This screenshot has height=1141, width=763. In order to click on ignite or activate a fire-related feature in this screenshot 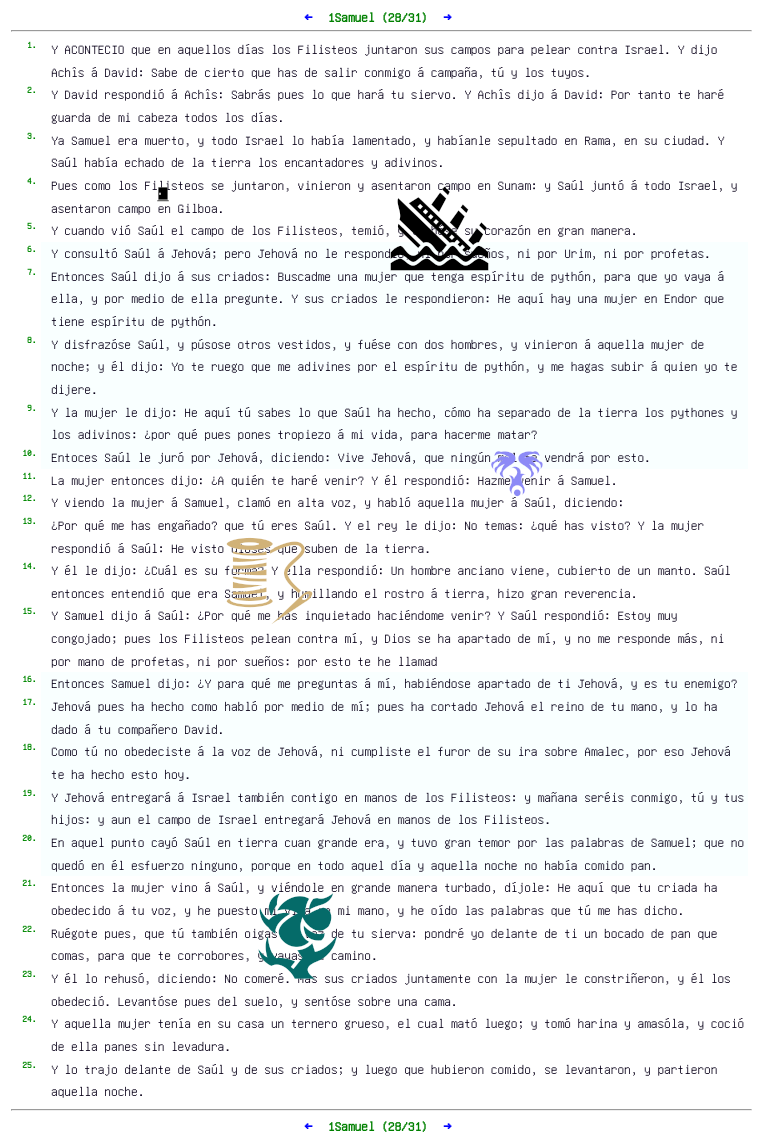, I will do `click(516, 470)`.